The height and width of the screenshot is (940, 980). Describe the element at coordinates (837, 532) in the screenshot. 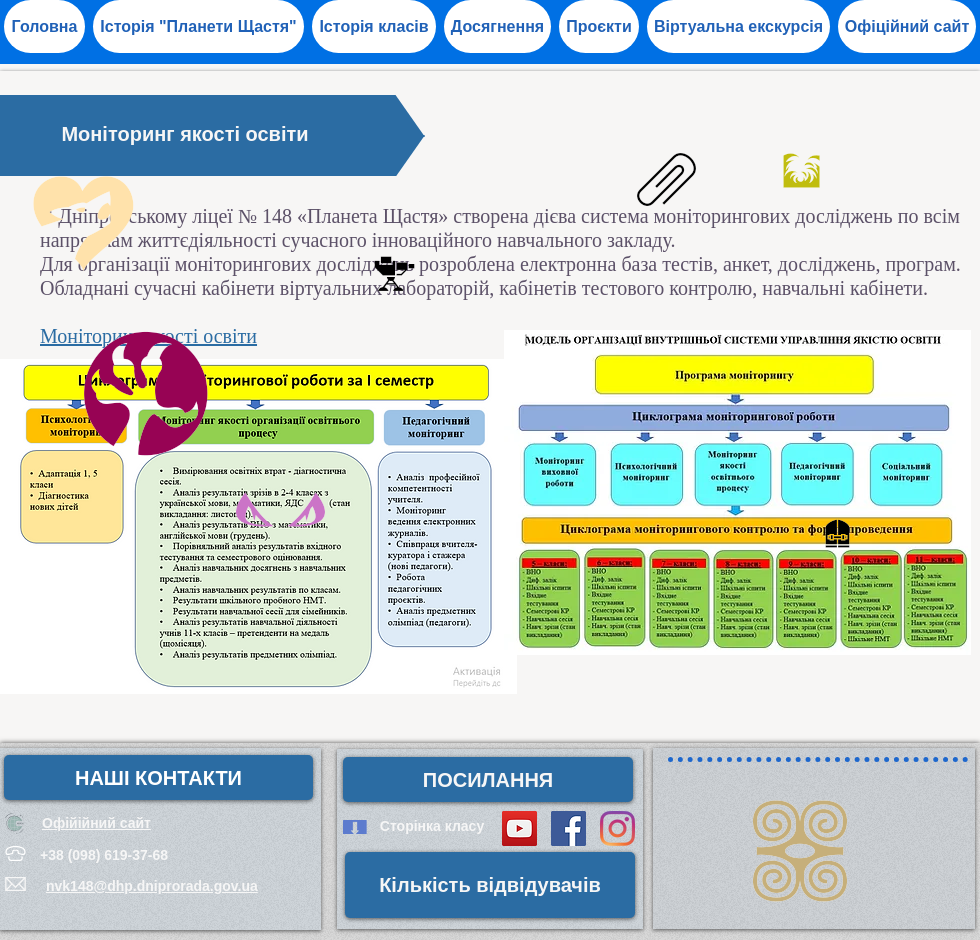

I see `a locked or inaccessible area in a game` at that location.